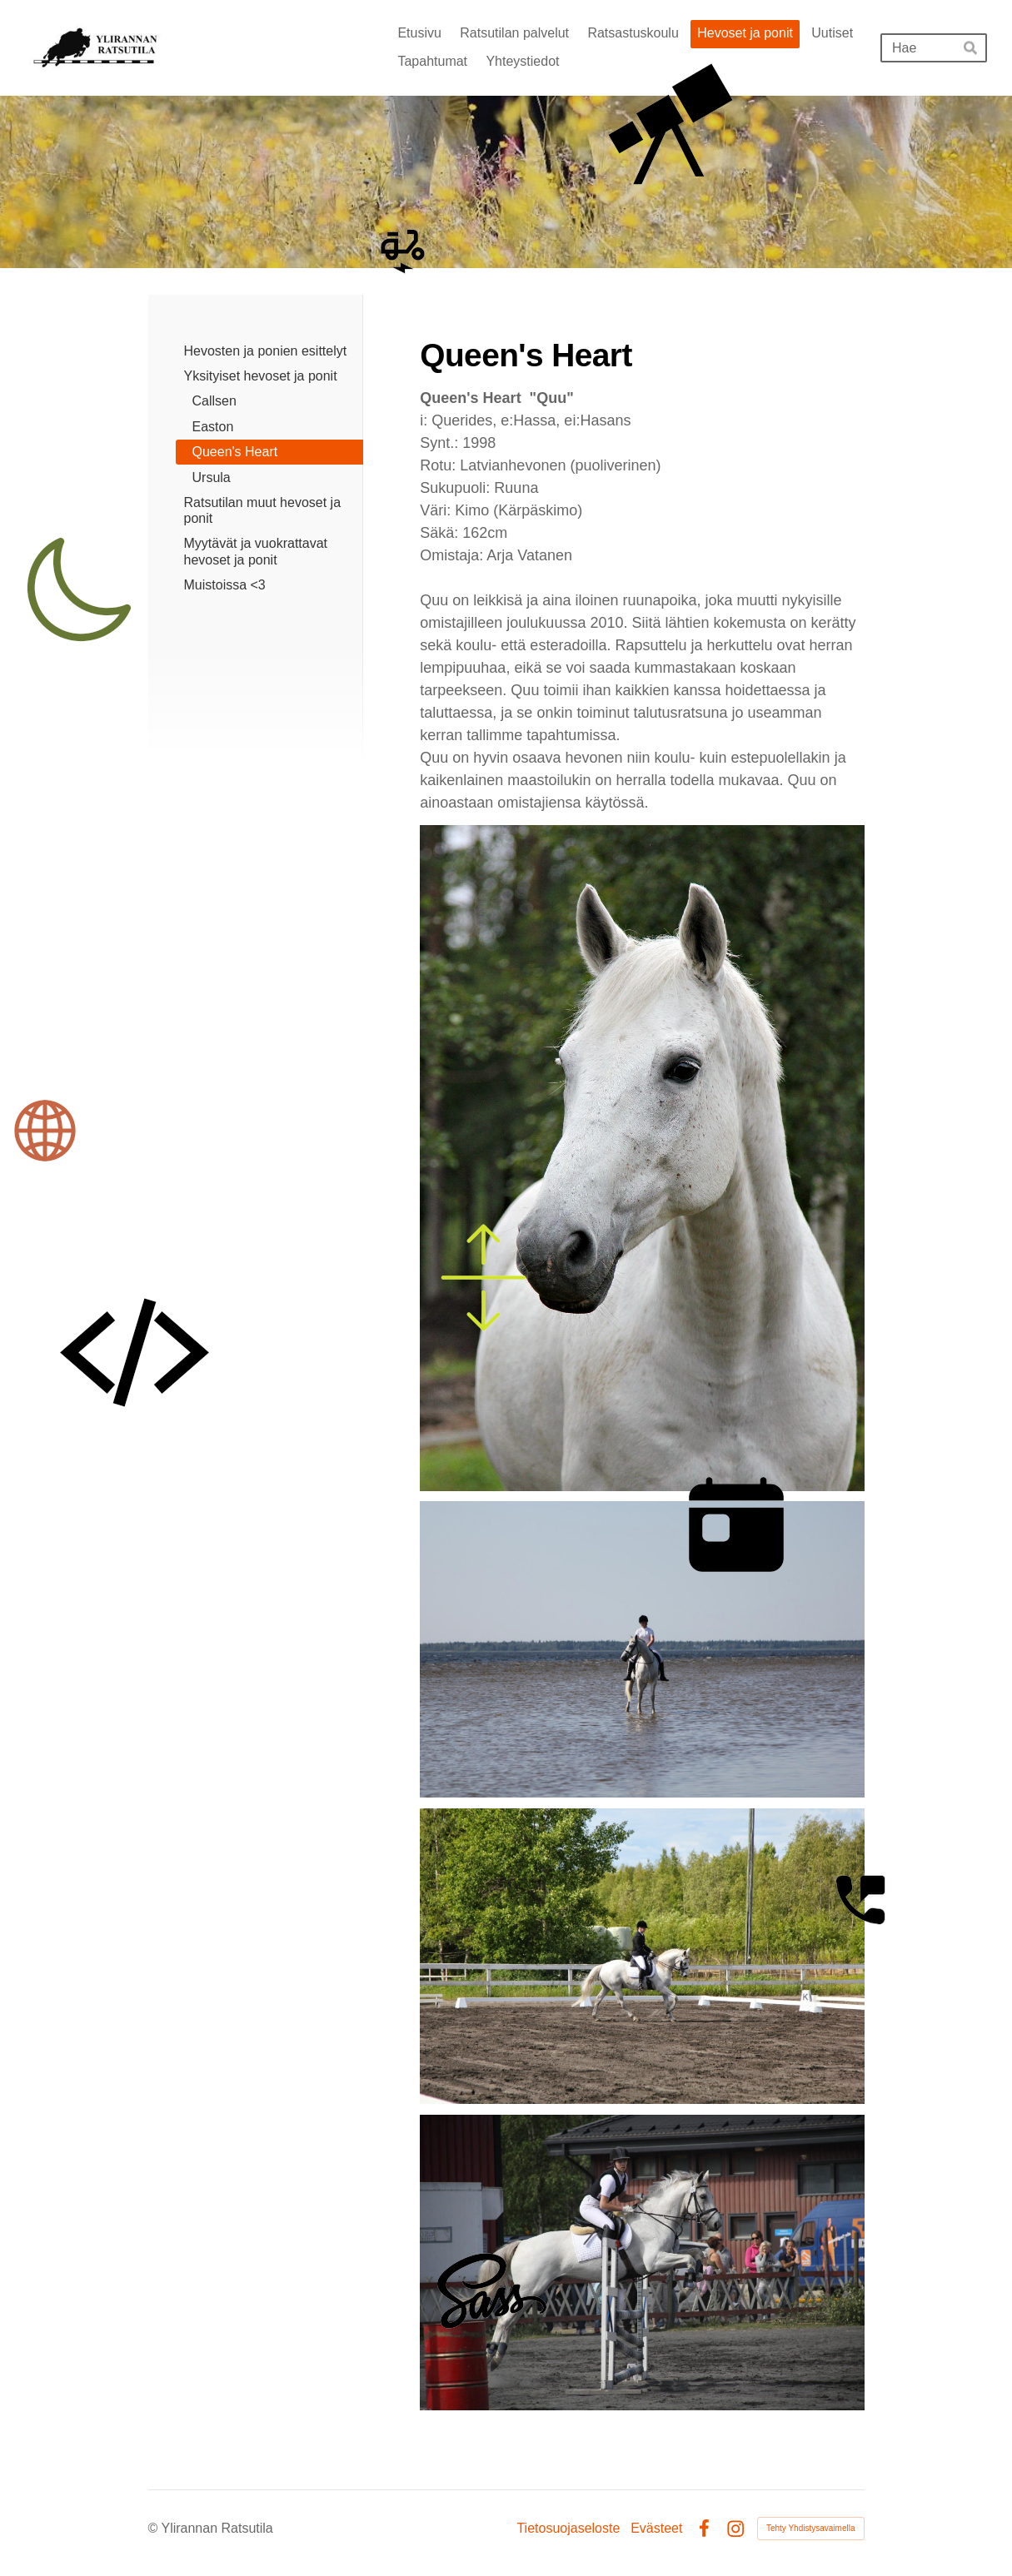 The height and width of the screenshot is (2576, 1012). Describe the element at coordinates (491, 2290) in the screenshot. I see `sass stylesheet preprocessor logo` at that location.